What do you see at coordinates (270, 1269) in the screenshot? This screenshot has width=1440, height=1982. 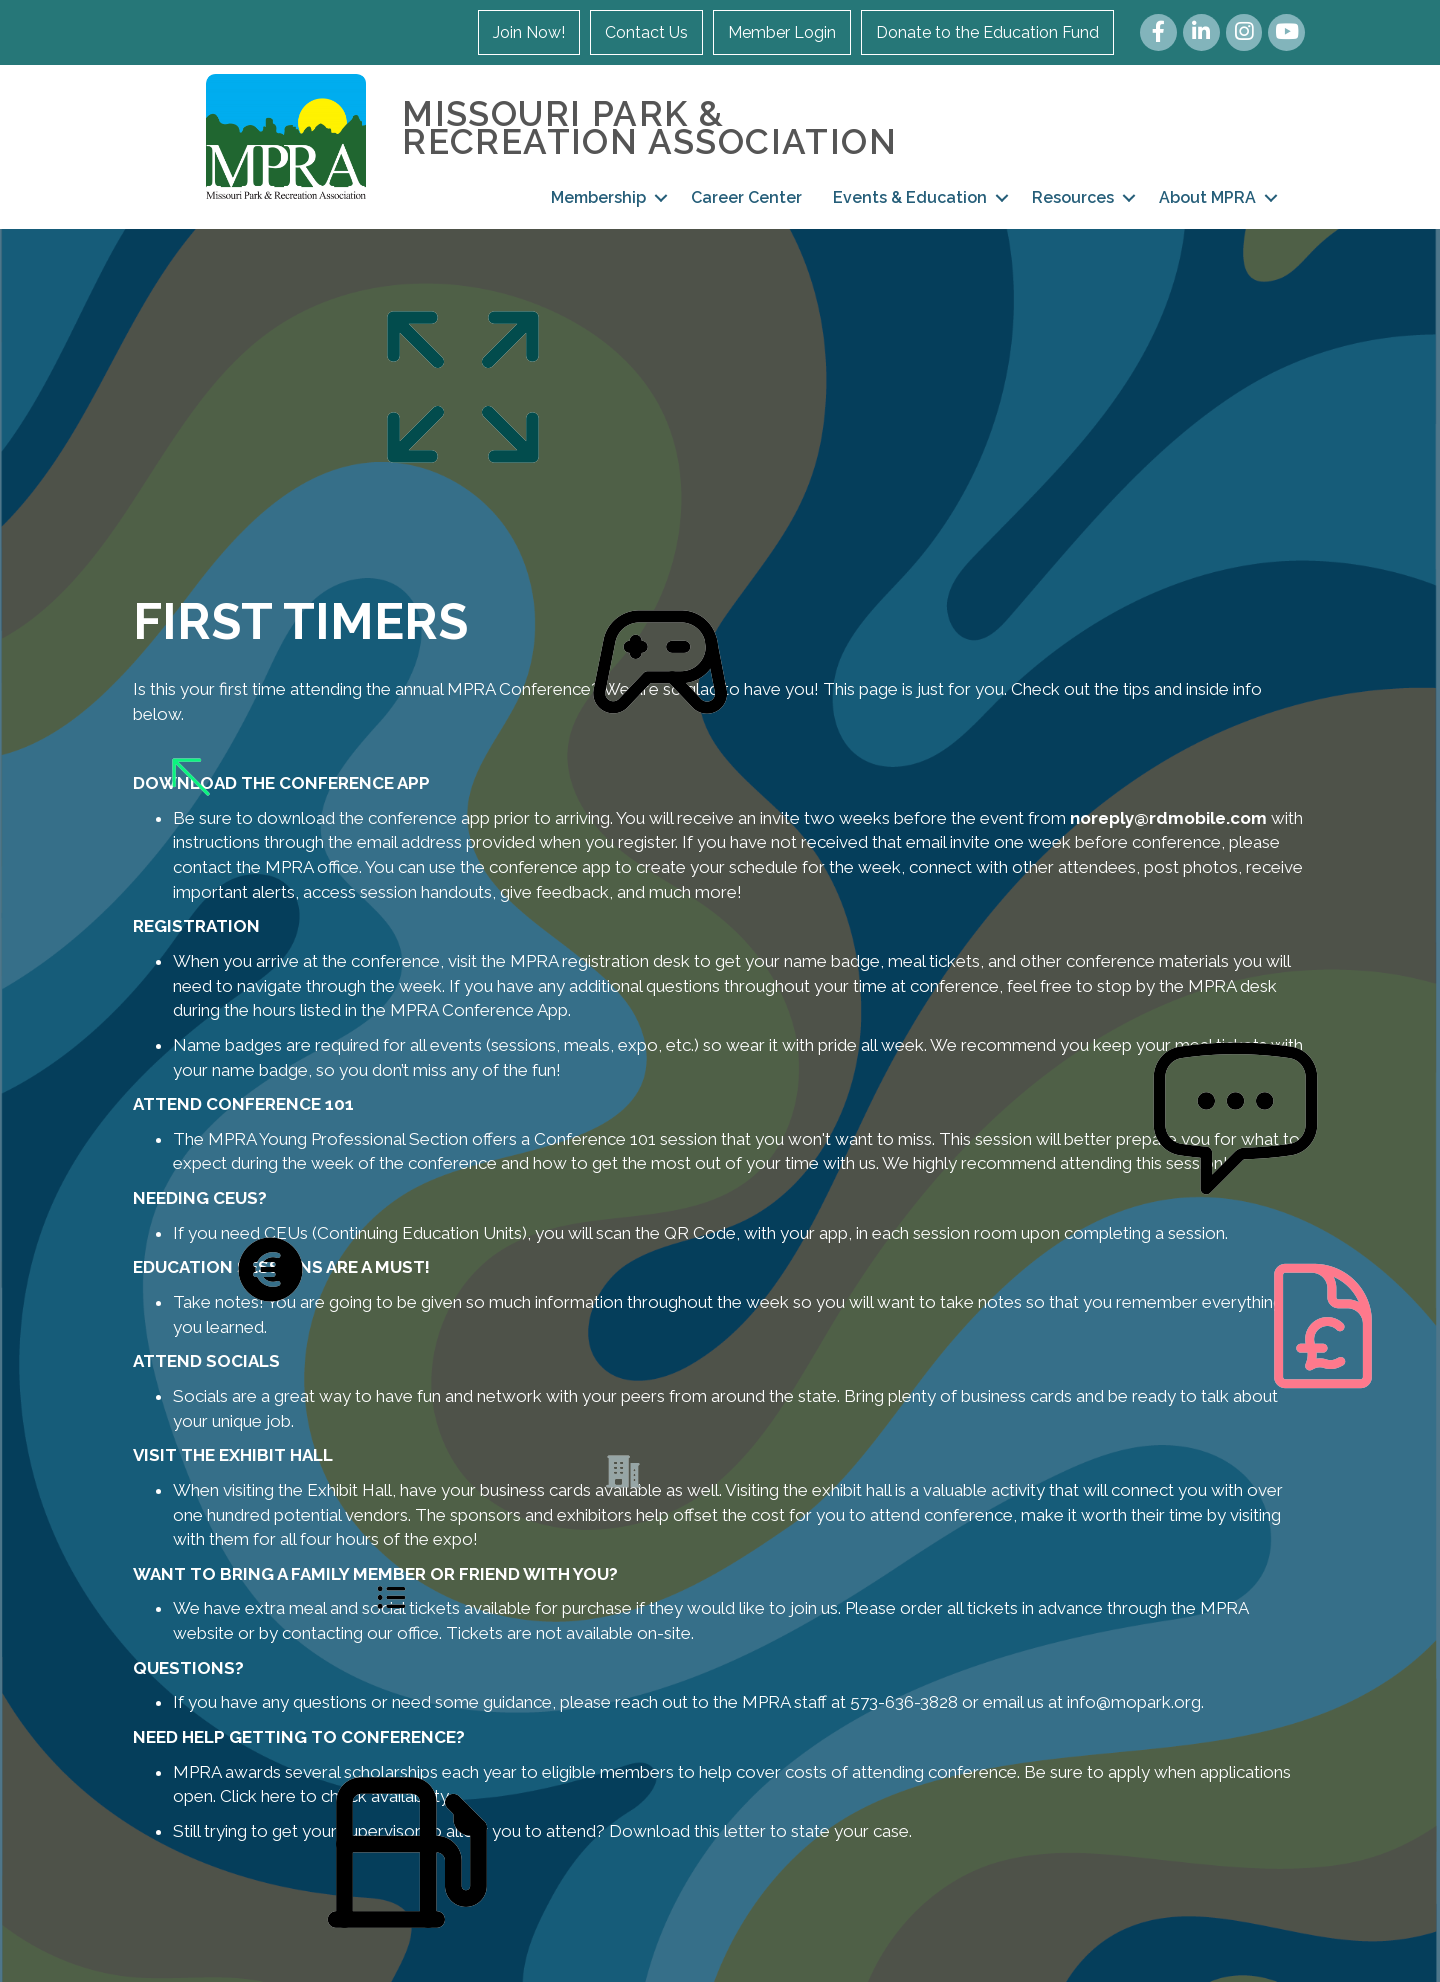 I see `view price or amount in euros` at bounding box center [270, 1269].